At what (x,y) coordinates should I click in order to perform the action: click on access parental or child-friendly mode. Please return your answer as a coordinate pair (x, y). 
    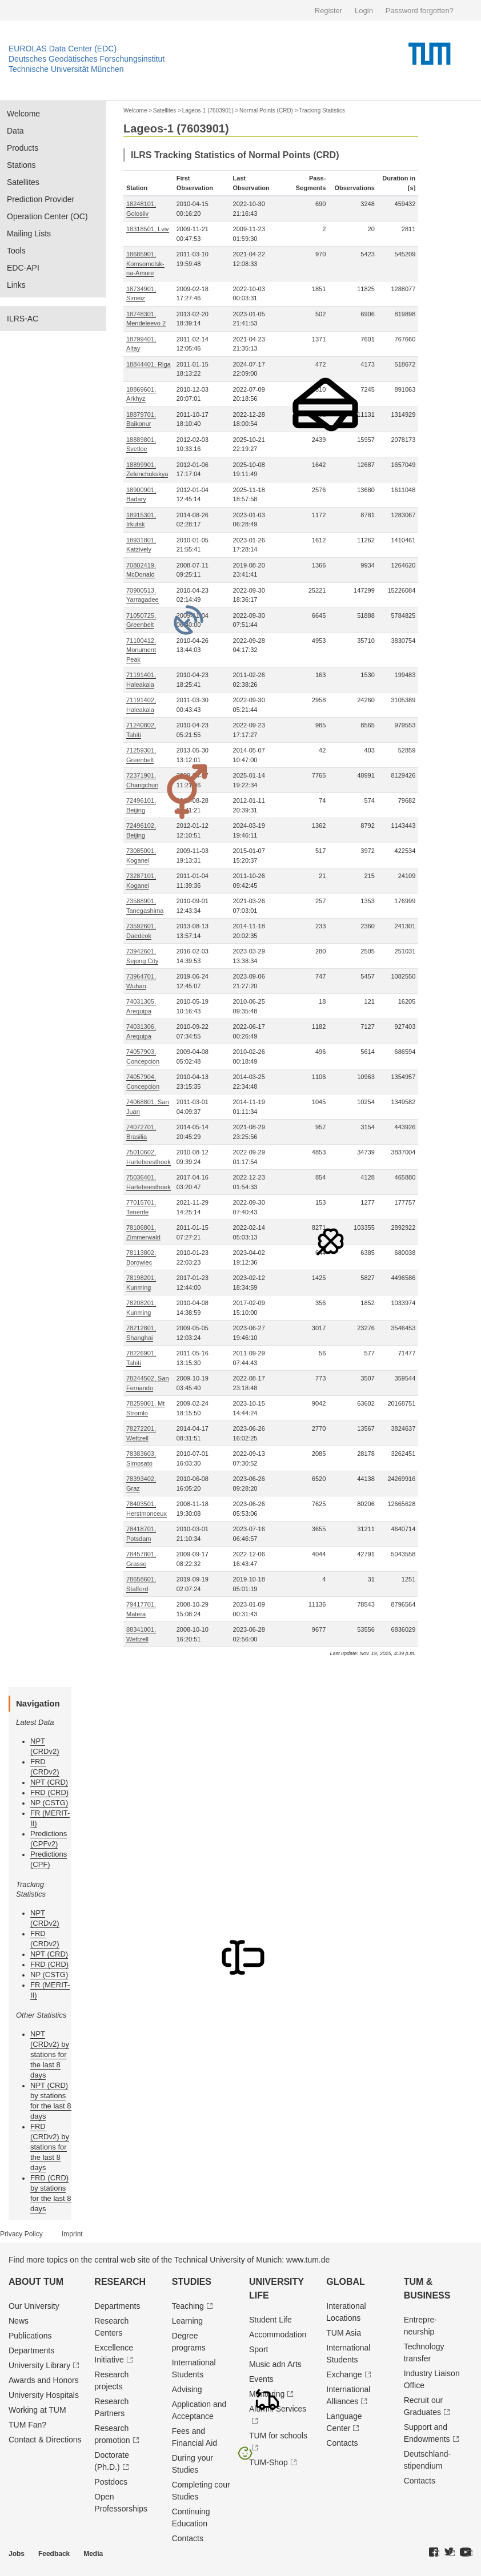
    Looking at the image, I should click on (245, 2453).